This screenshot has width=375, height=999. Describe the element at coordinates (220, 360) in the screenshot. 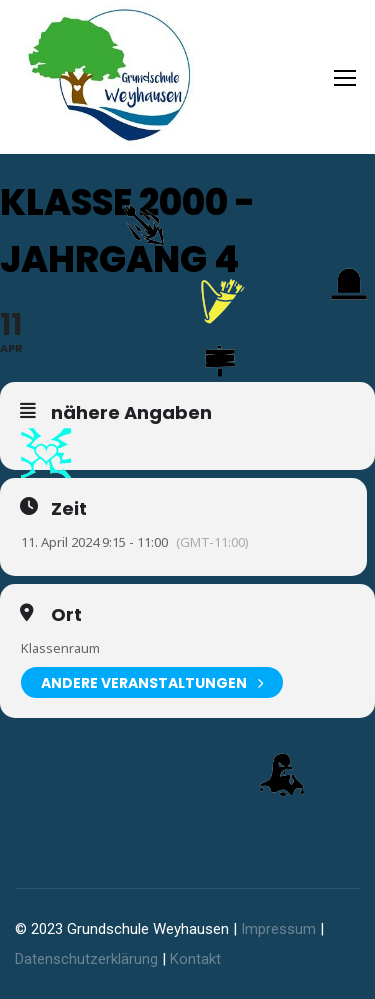

I see `view in-game signpost or hint` at that location.